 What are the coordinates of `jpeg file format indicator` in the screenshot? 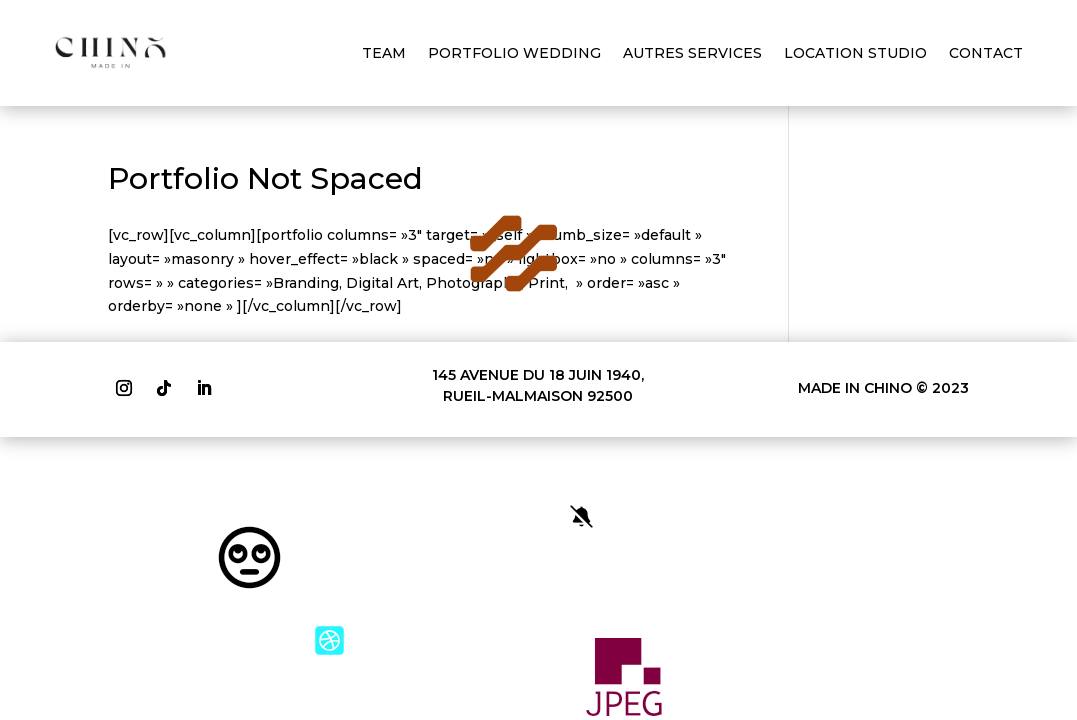 It's located at (624, 677).